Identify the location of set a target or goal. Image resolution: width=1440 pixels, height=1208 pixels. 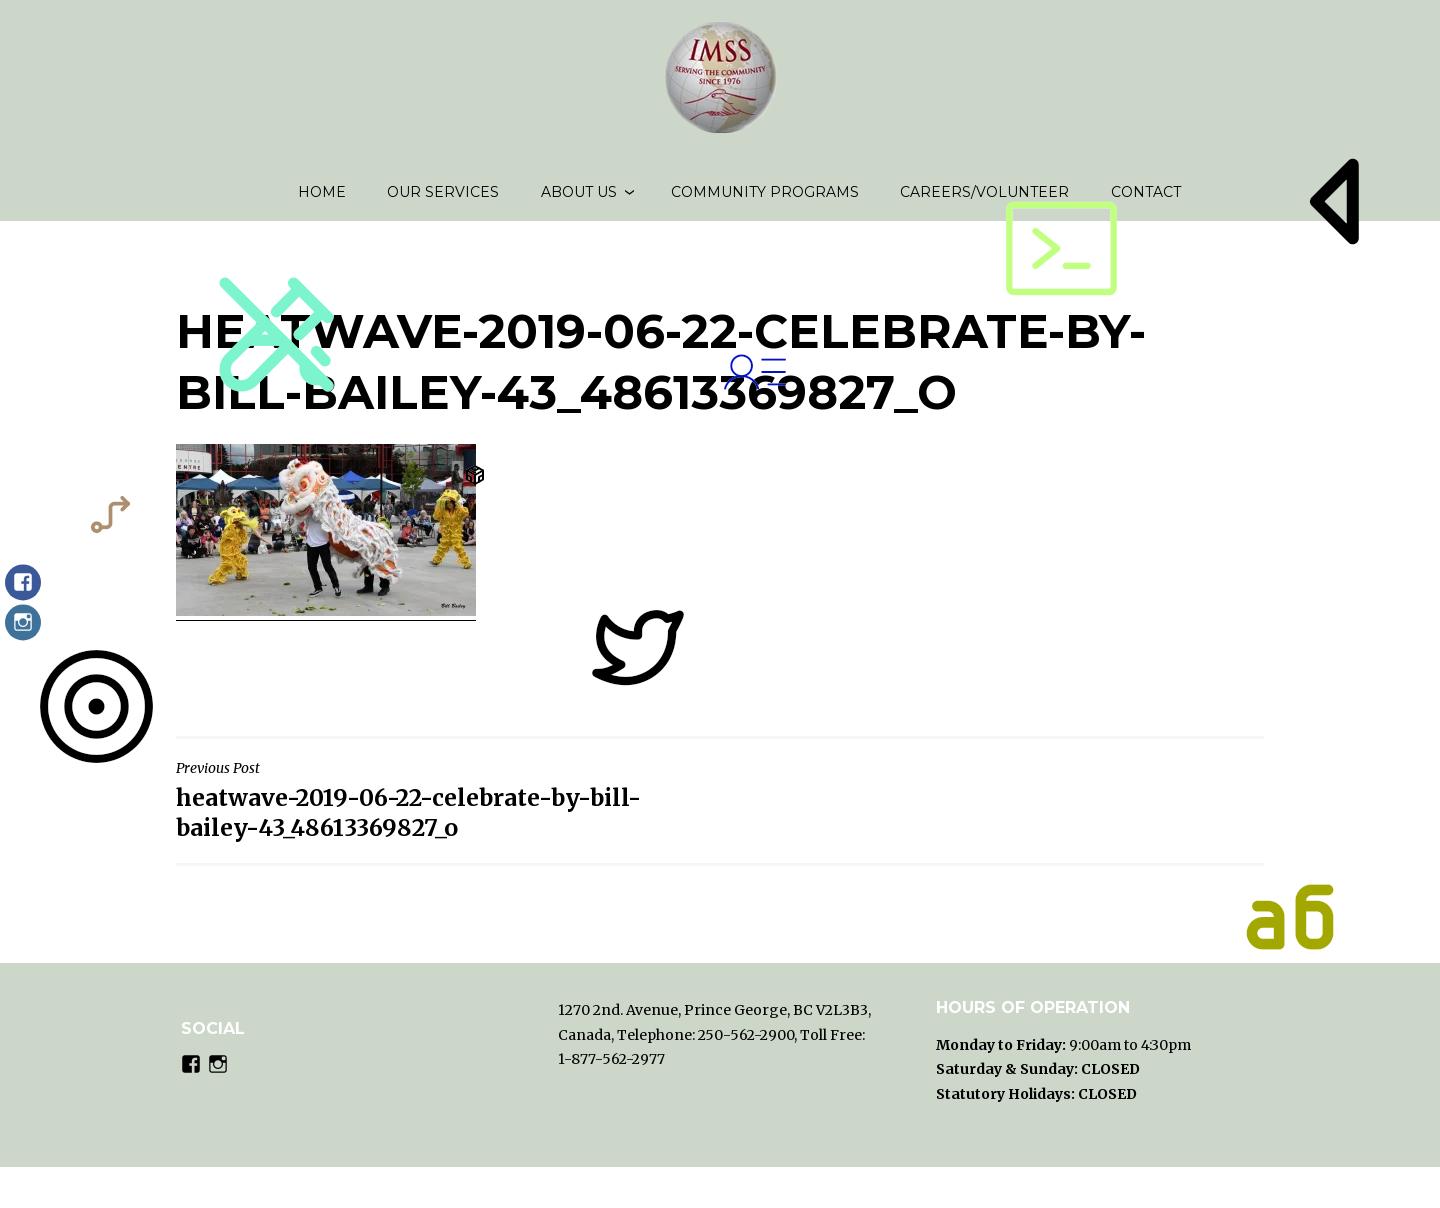
(96, 706).